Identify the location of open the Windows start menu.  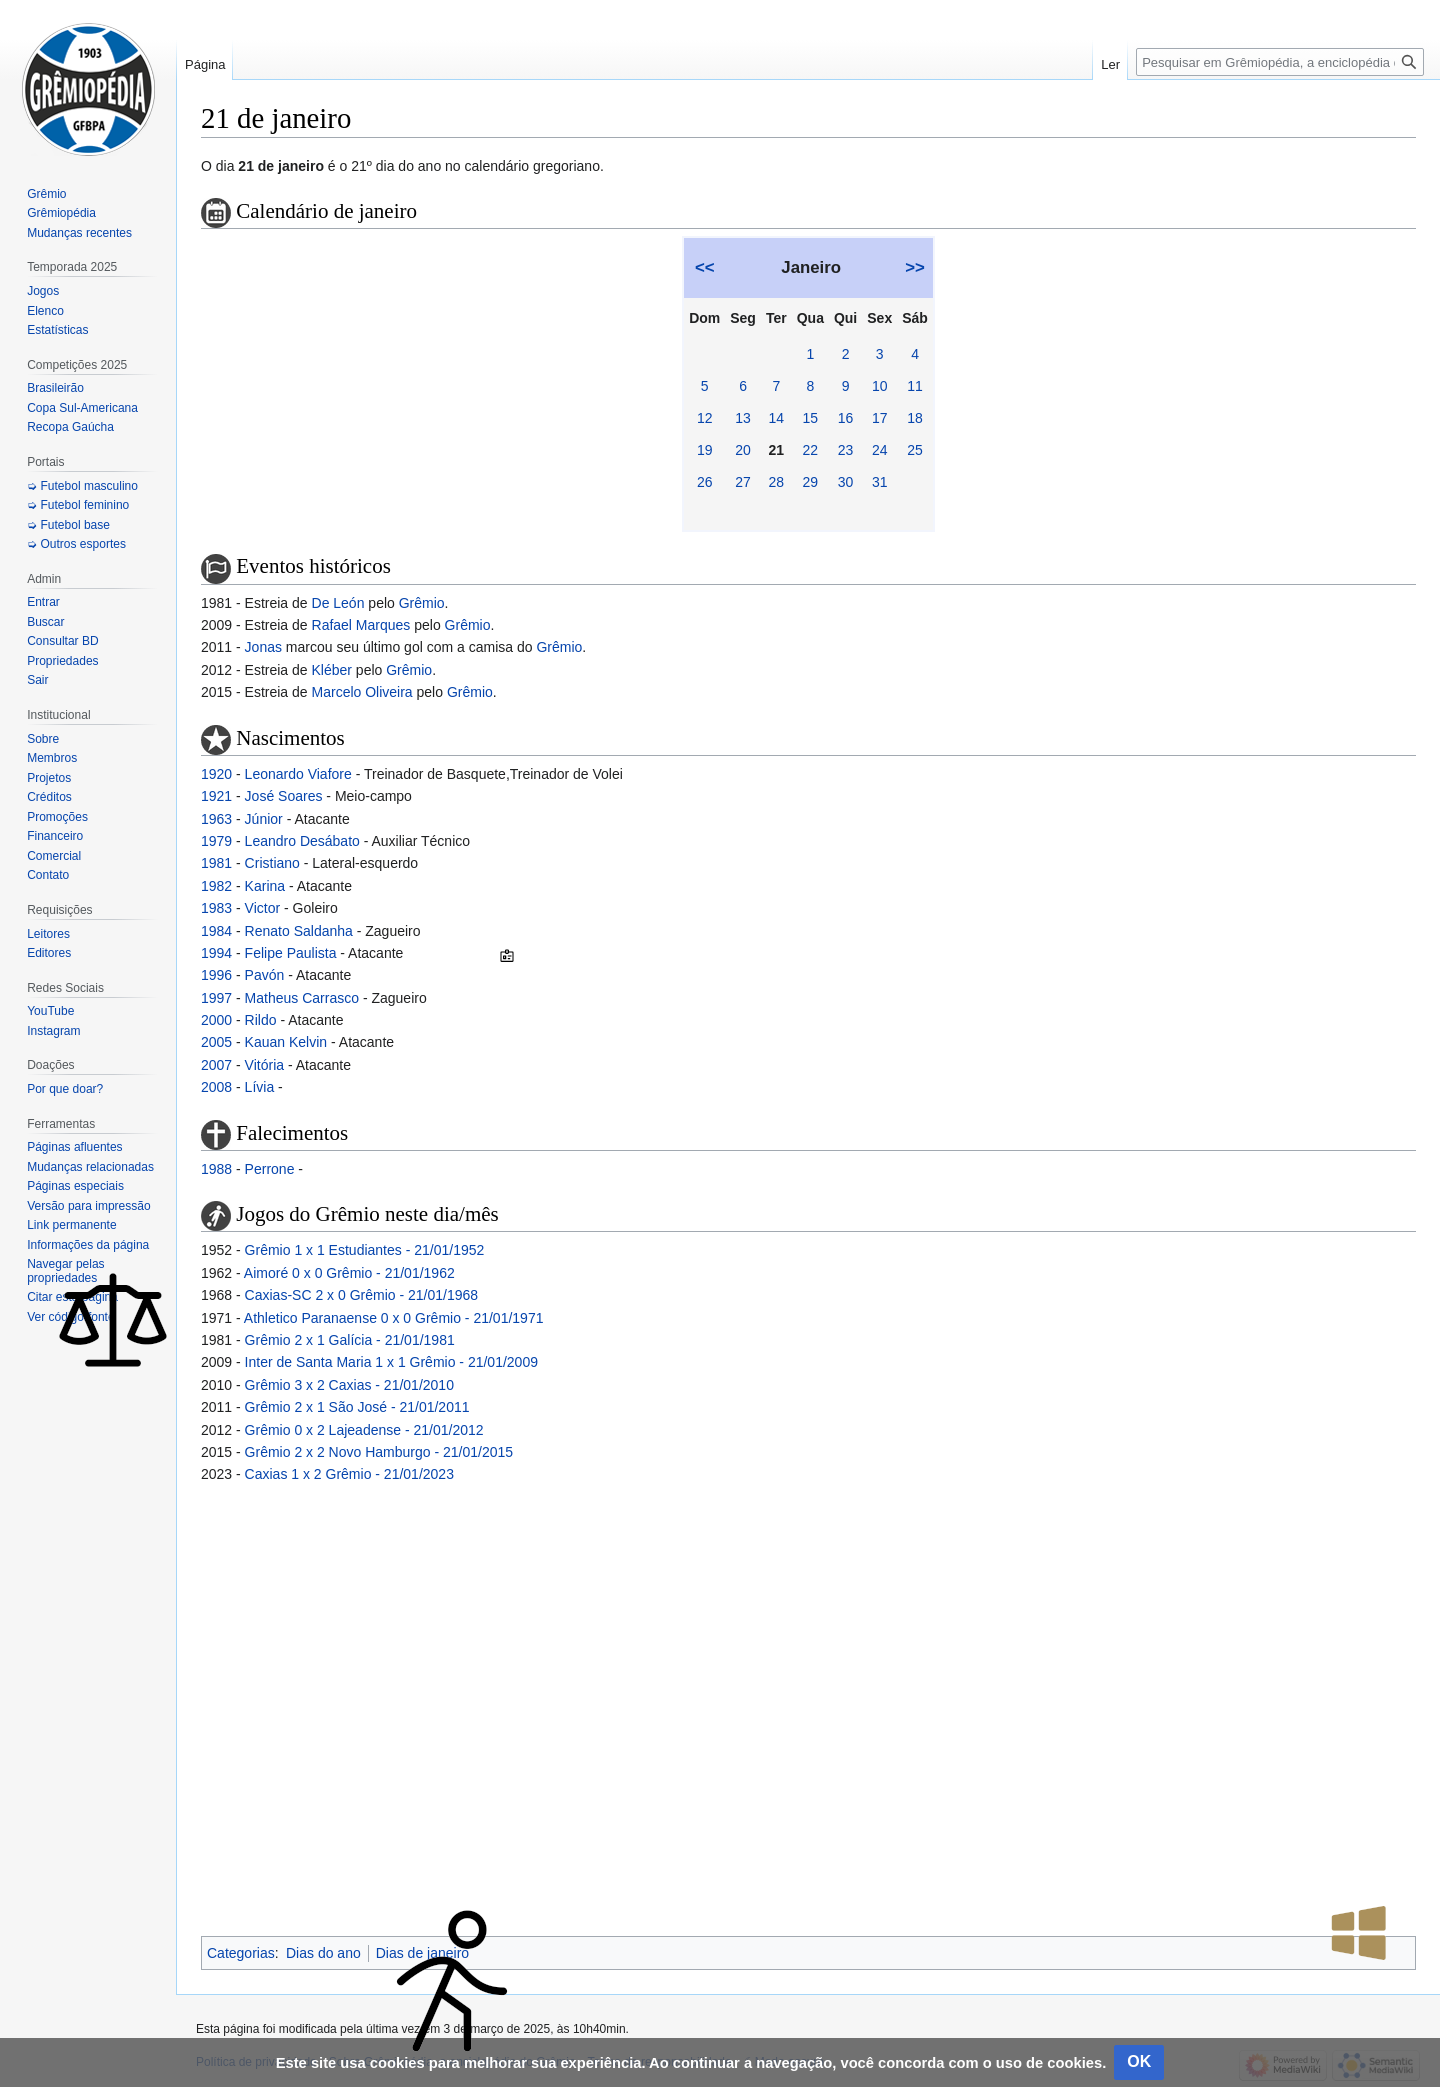
(1361, 1933).